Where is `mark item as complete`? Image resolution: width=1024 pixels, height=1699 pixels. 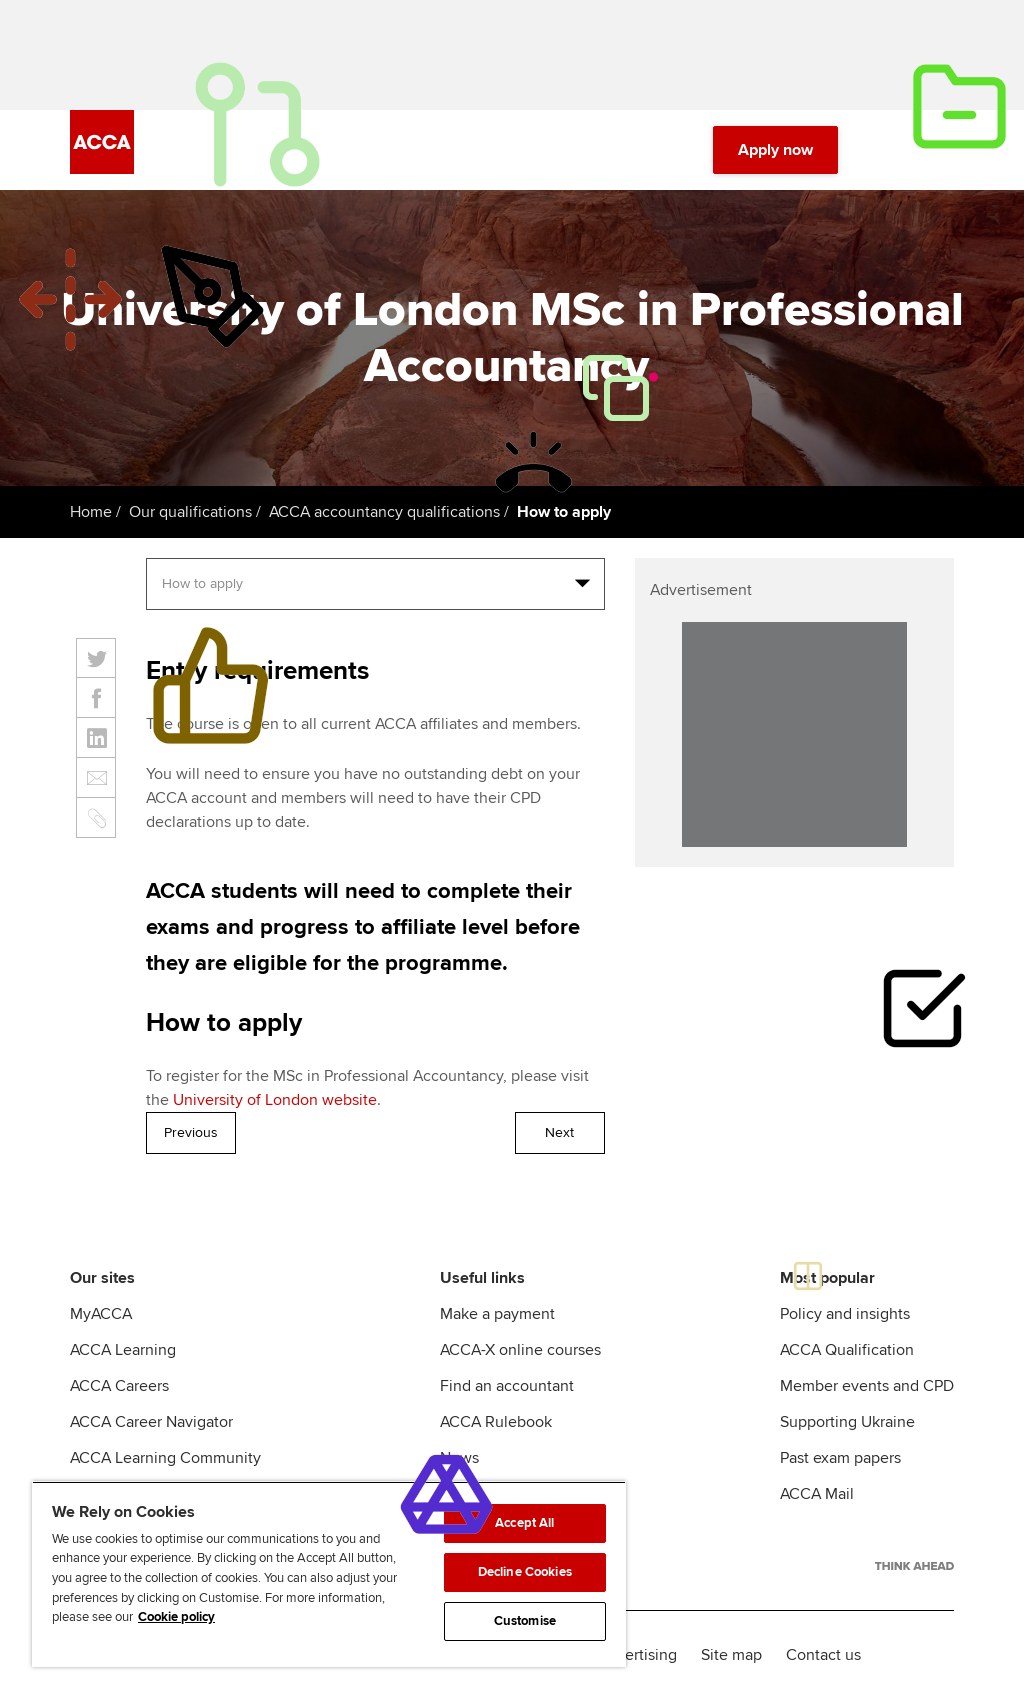 mark item as complete is located at coordinates (922, 1008).